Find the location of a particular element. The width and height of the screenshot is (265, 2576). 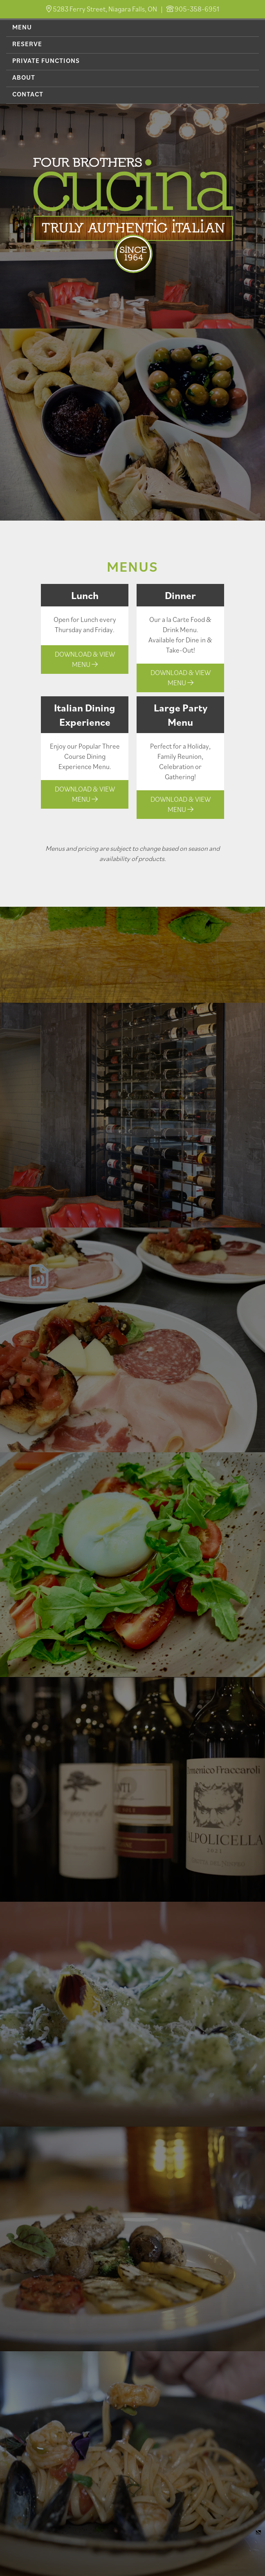

turn off subtitles or closed captions is located at coordinates (258, 2532).